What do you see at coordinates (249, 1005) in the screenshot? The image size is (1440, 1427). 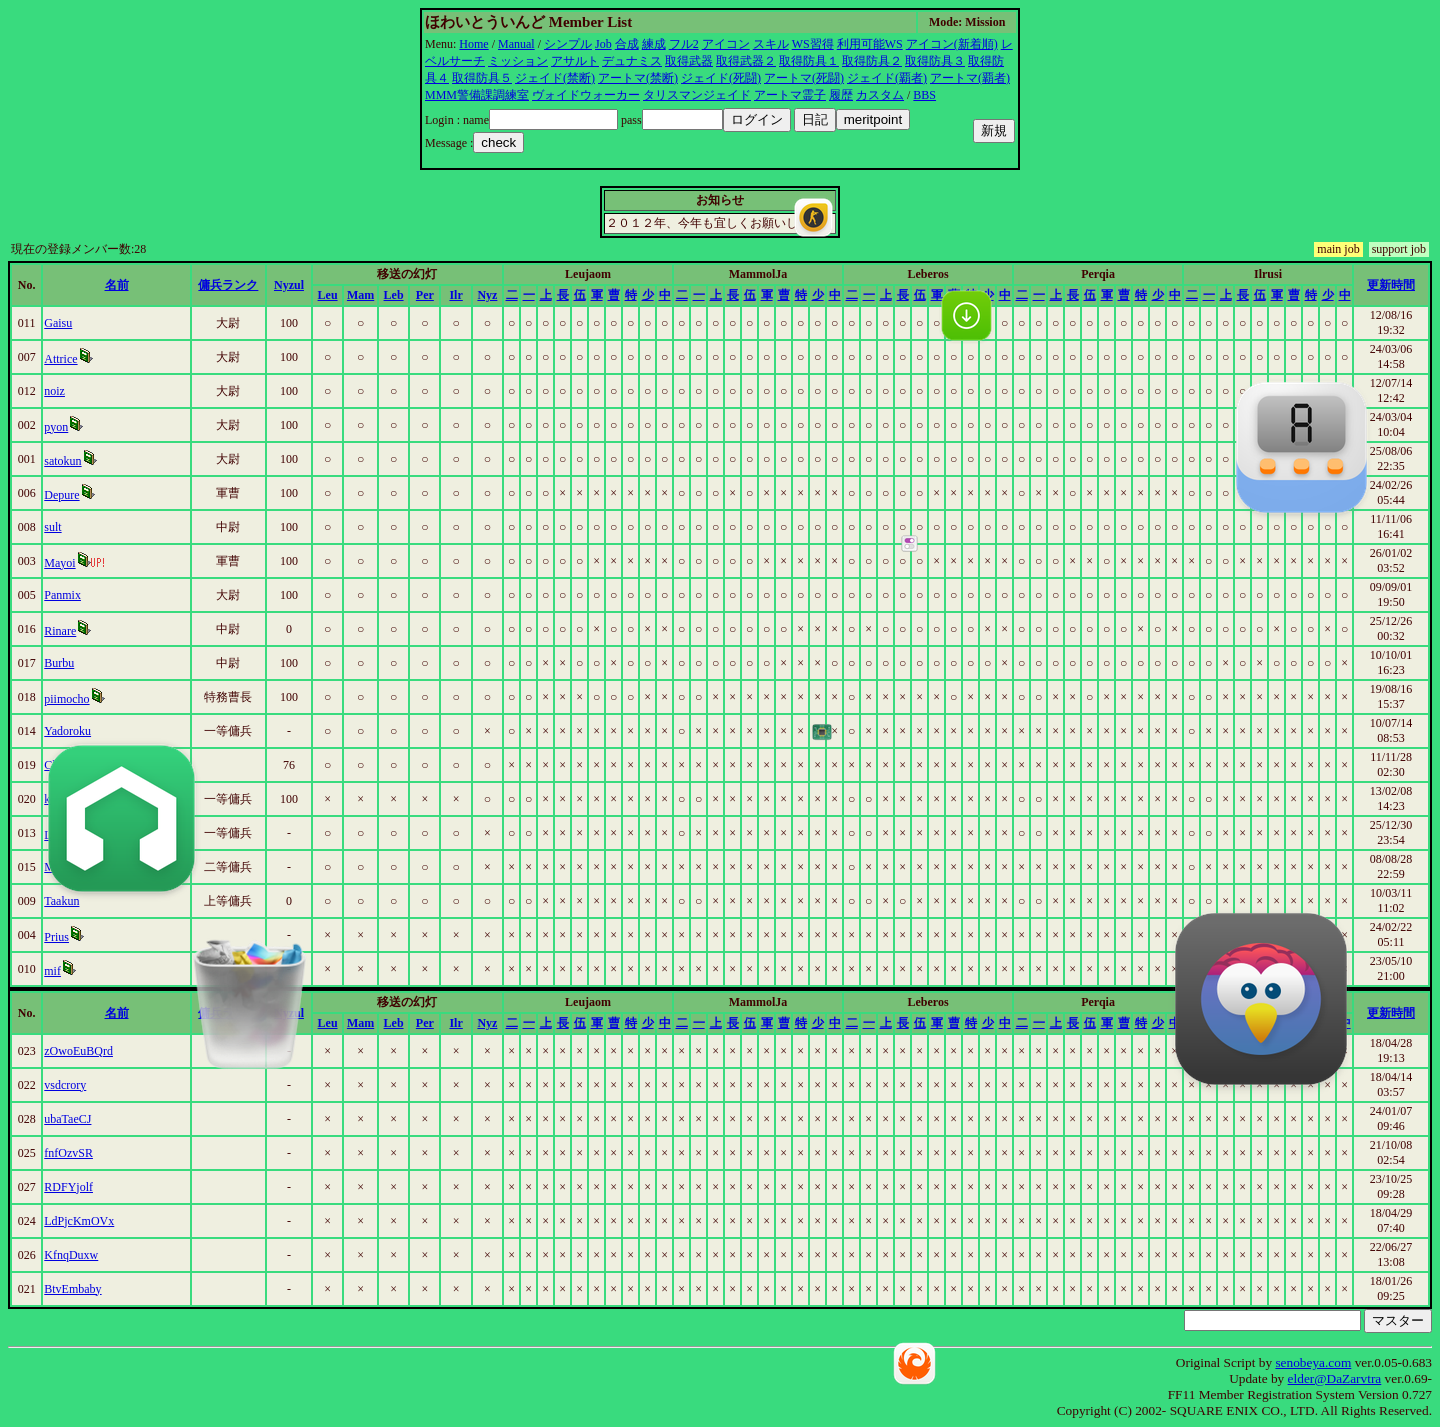 I see `trash bin containing items ready to be emptied` at bounding box center [249, 1005].